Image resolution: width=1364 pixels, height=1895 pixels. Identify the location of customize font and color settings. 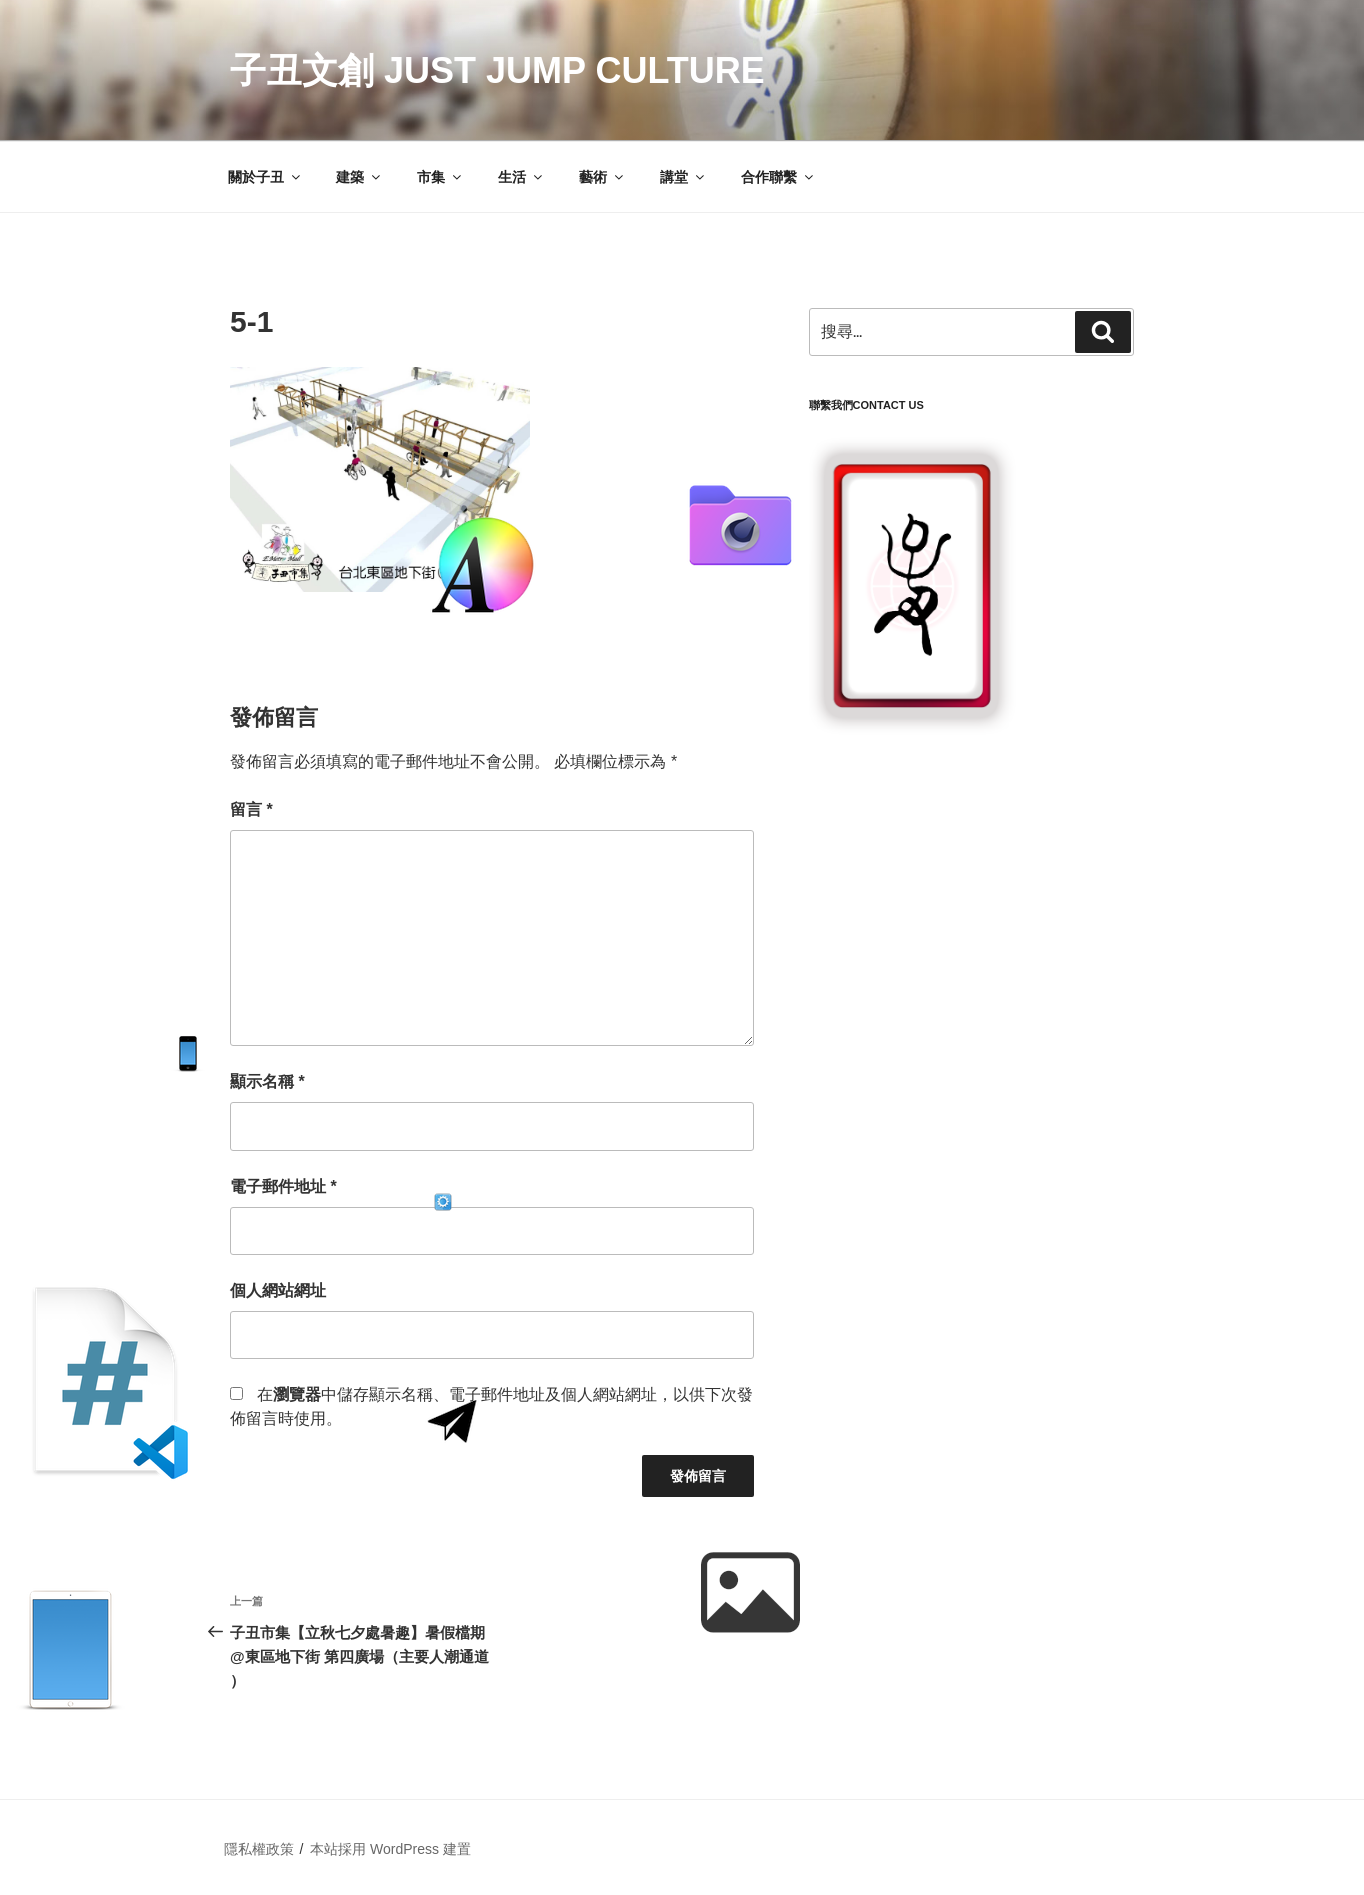
(482, 557).